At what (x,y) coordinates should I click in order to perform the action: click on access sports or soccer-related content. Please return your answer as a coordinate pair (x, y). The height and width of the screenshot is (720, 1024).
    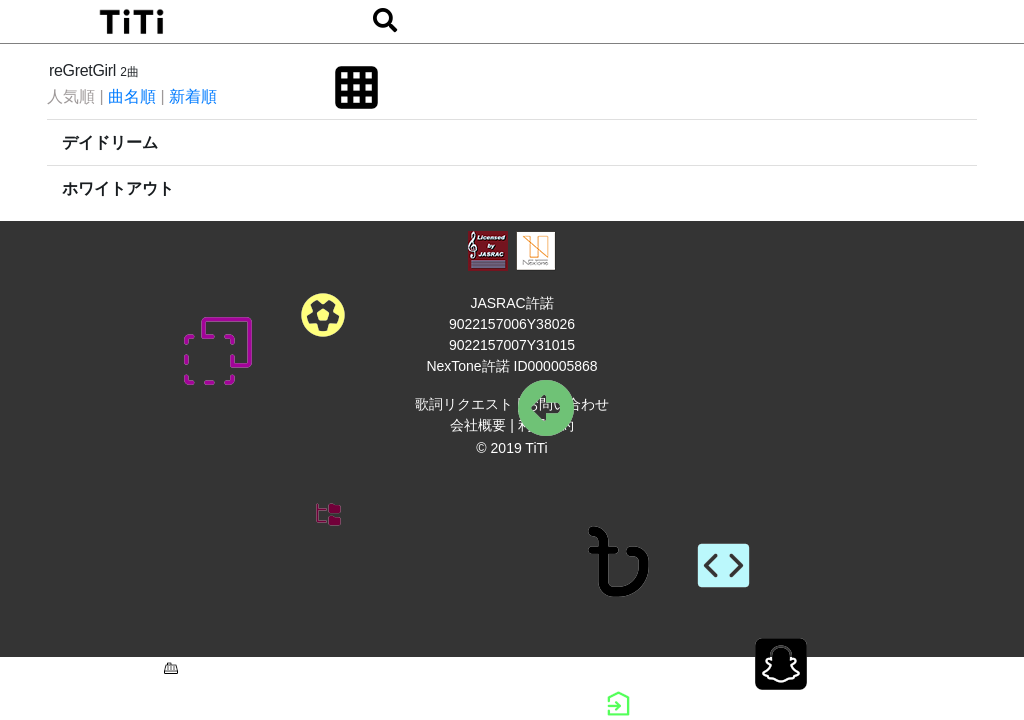
    Looking at the image, I should click on (323, 315).